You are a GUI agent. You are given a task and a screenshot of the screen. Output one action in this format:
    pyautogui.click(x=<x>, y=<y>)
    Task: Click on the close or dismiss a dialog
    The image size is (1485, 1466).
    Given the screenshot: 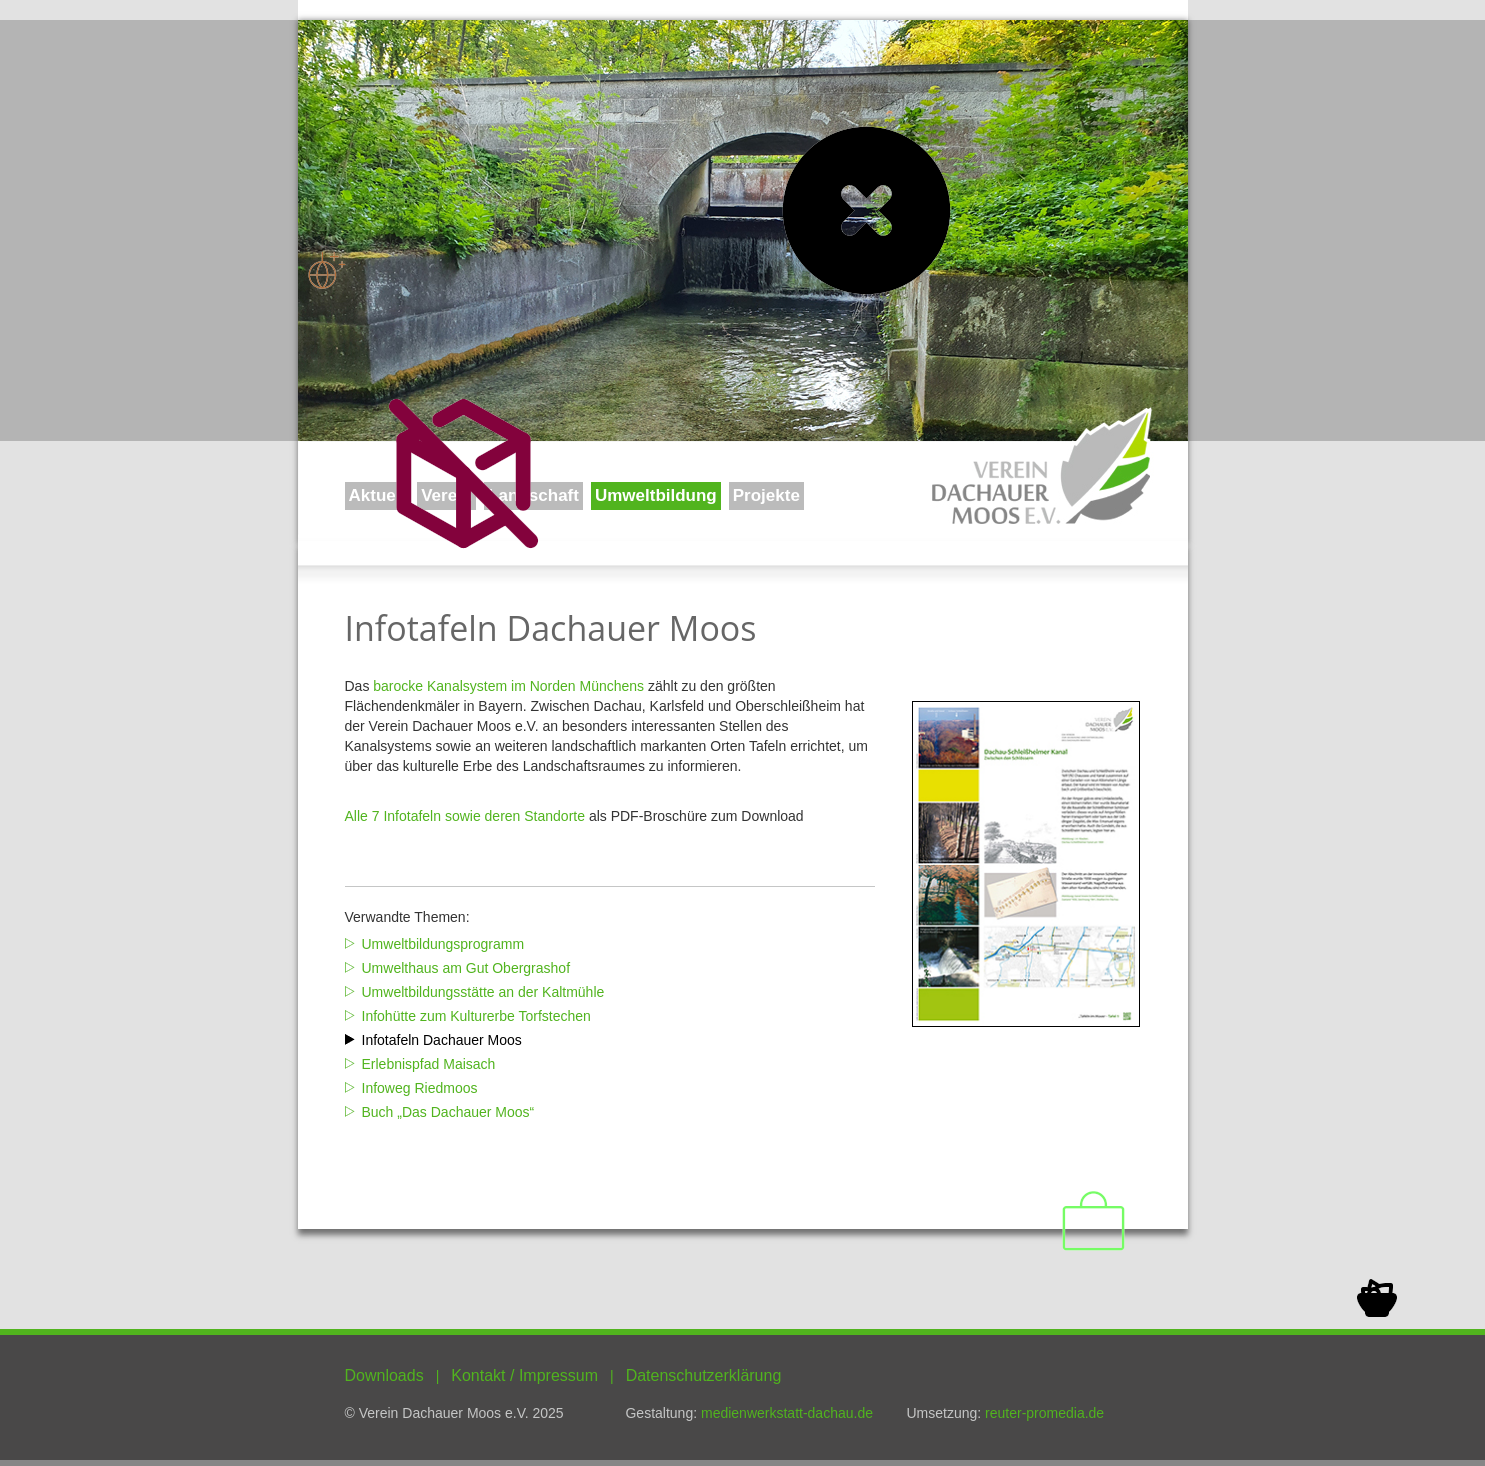 What is the action you would take?
    pyautogui.click(x=866, y=210)
    